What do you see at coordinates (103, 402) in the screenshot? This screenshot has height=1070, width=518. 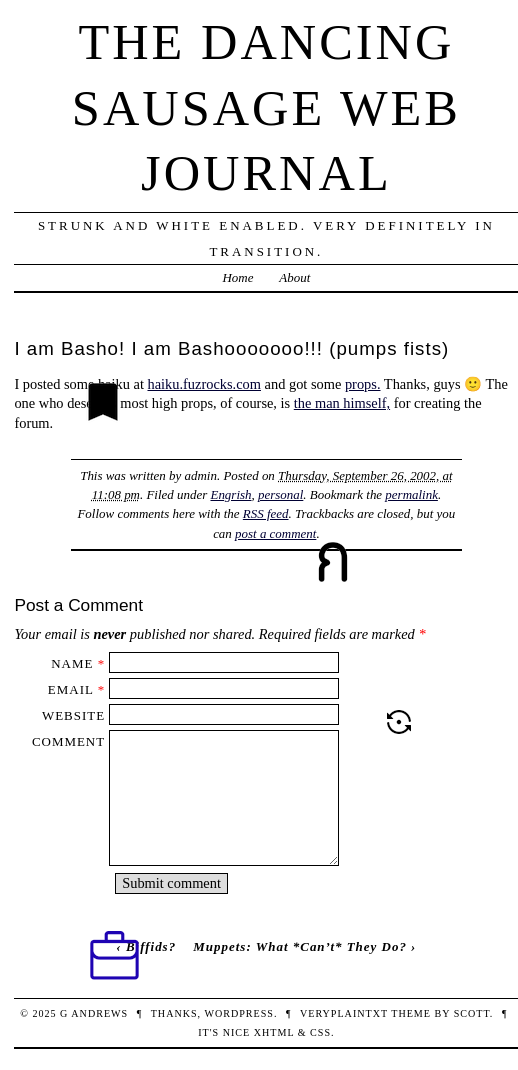 I see `bookmark this item` at bounding box center [103, 402].